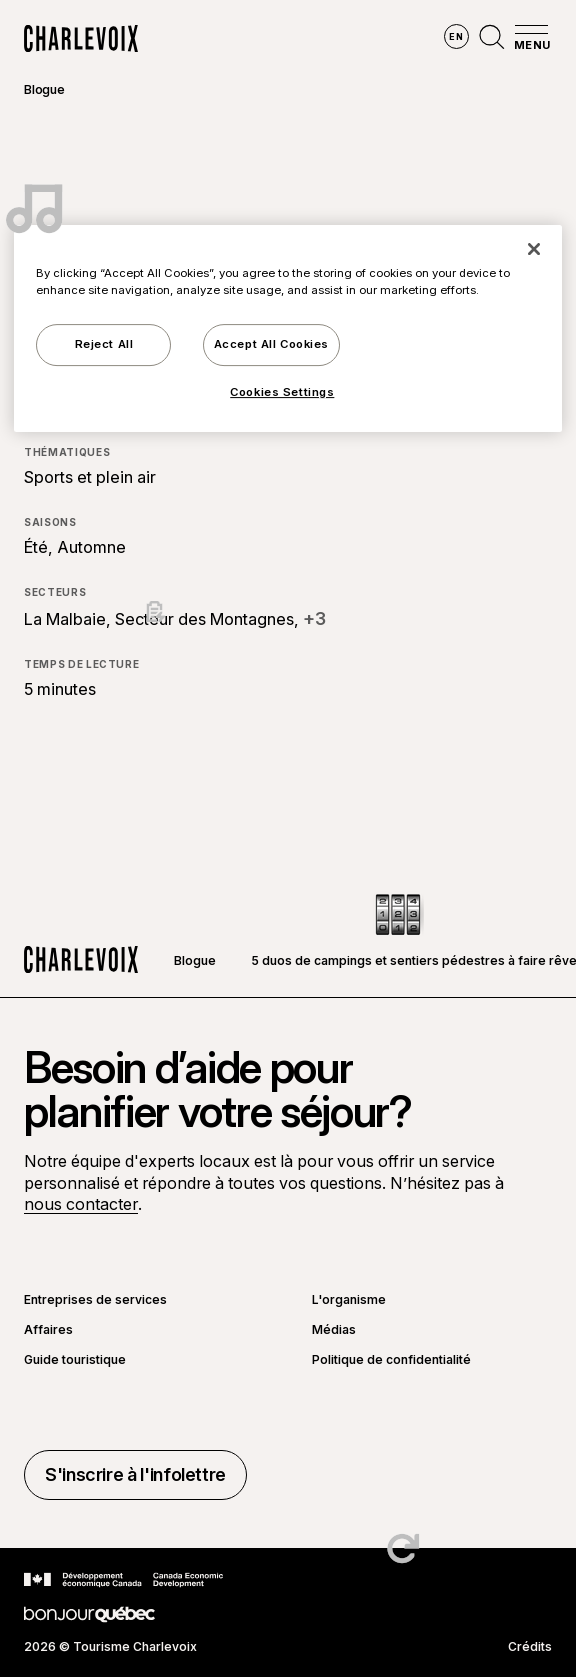 Image resolution: width=576 pixels, height=1677 pixels. Describe the element at coordinates (398, 915) in the screenshot. I see `access privacy and security settings` at that location.